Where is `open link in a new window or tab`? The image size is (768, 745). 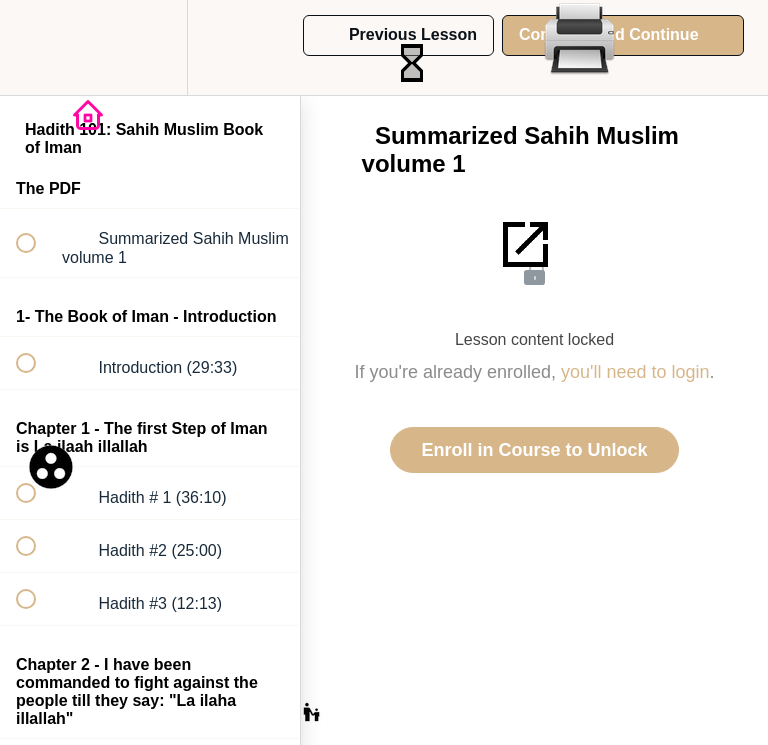
open link in a new window or tab is located at coordinates (525, 244).